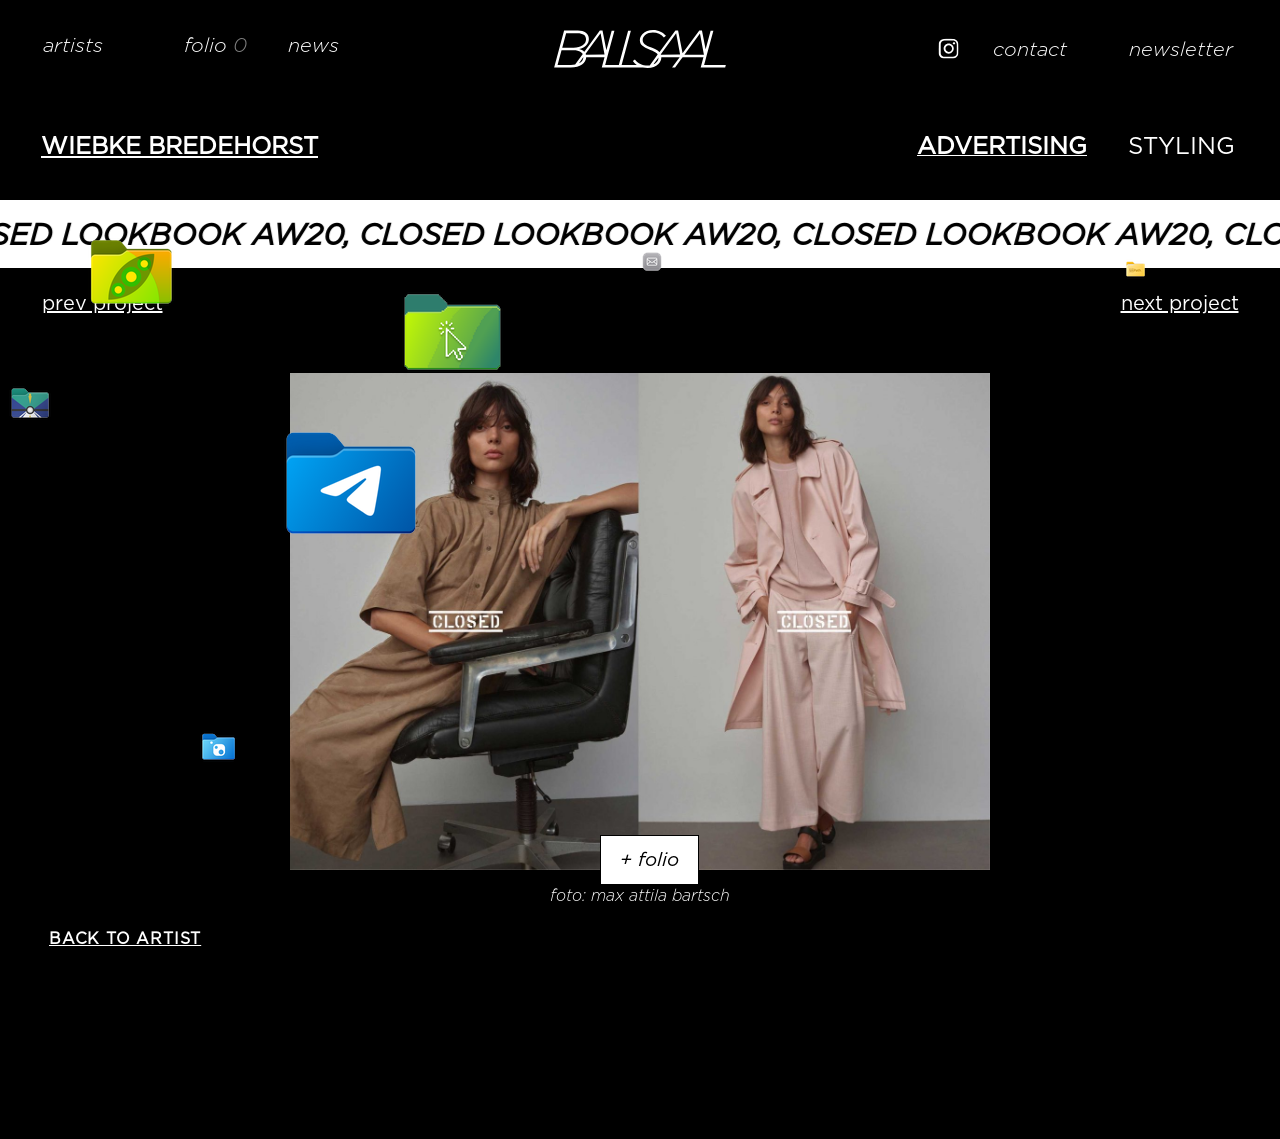  I want to click on folder containing cursor or pointer assets, so click(452, 334).